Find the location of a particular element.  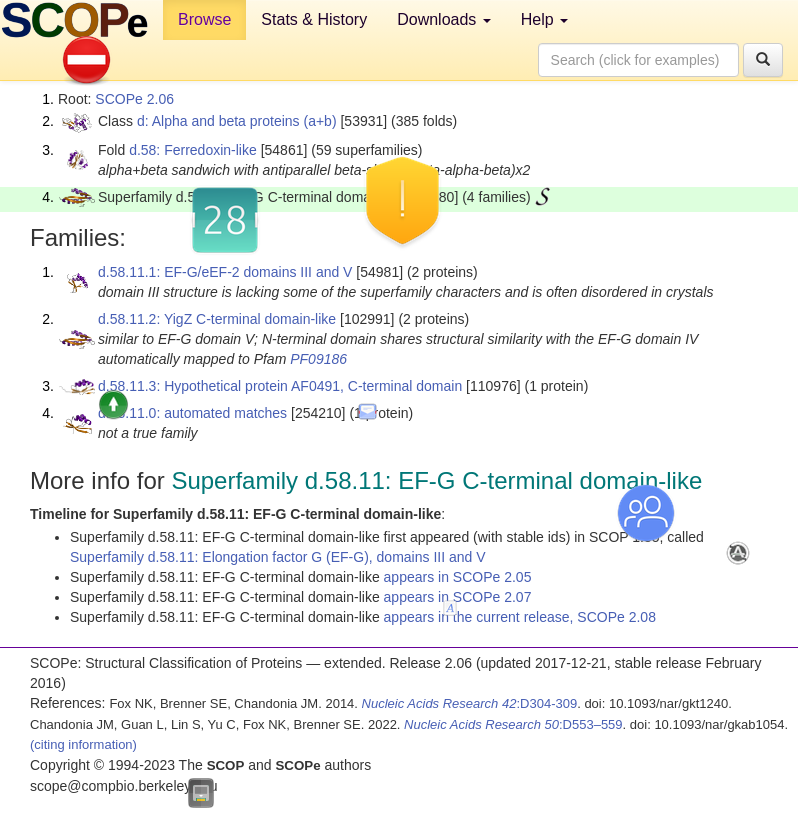

open the calendar app is located at coordinates (225, 220).